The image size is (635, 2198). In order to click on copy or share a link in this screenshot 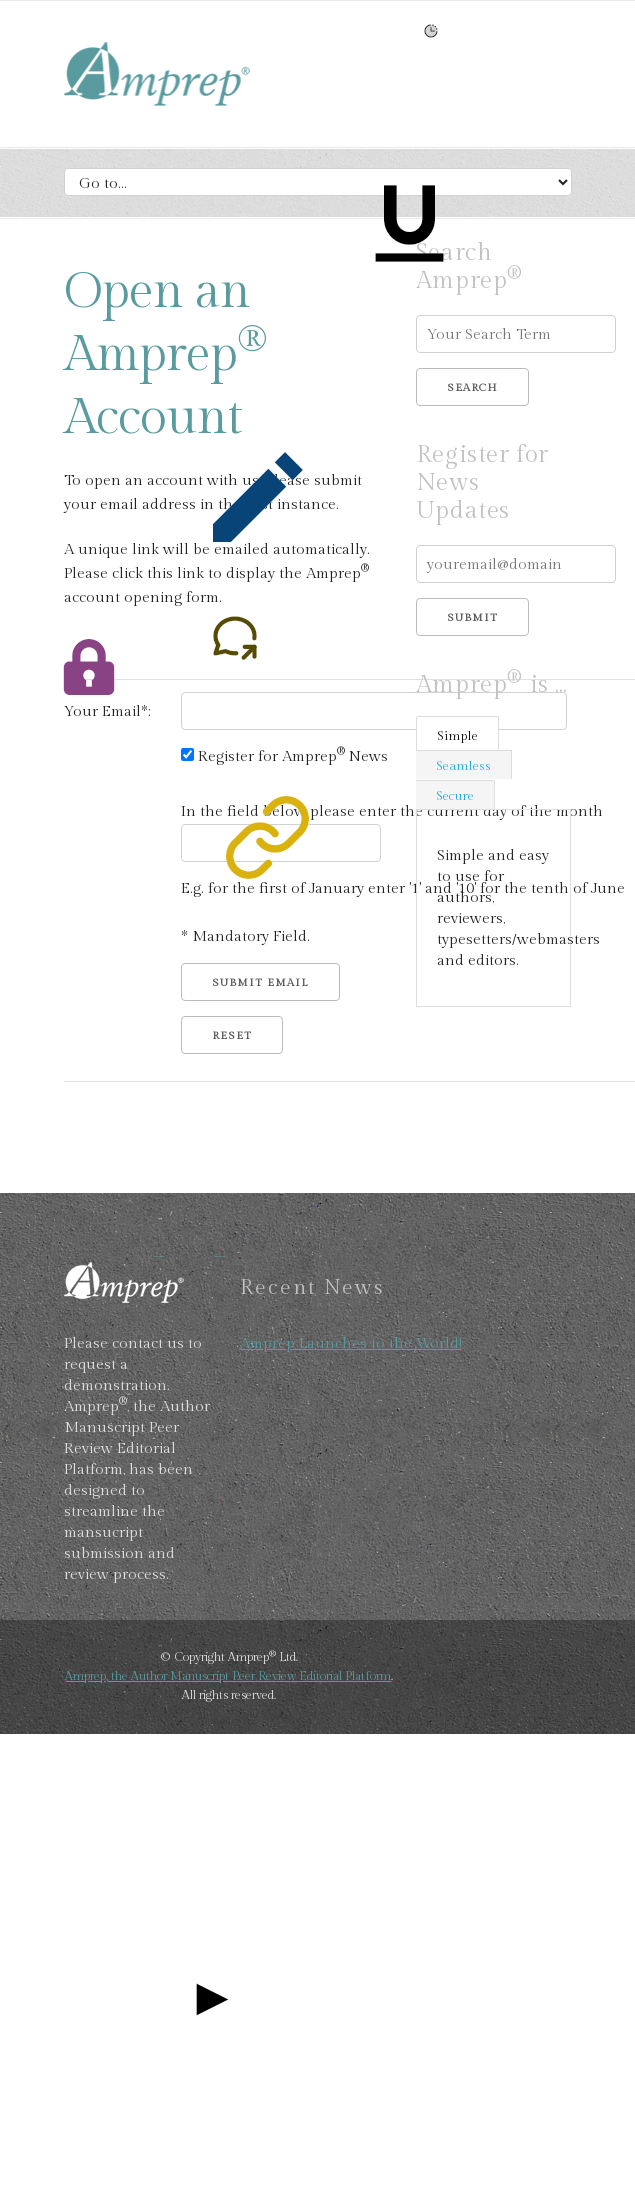, I will do `click(267, 837)`.